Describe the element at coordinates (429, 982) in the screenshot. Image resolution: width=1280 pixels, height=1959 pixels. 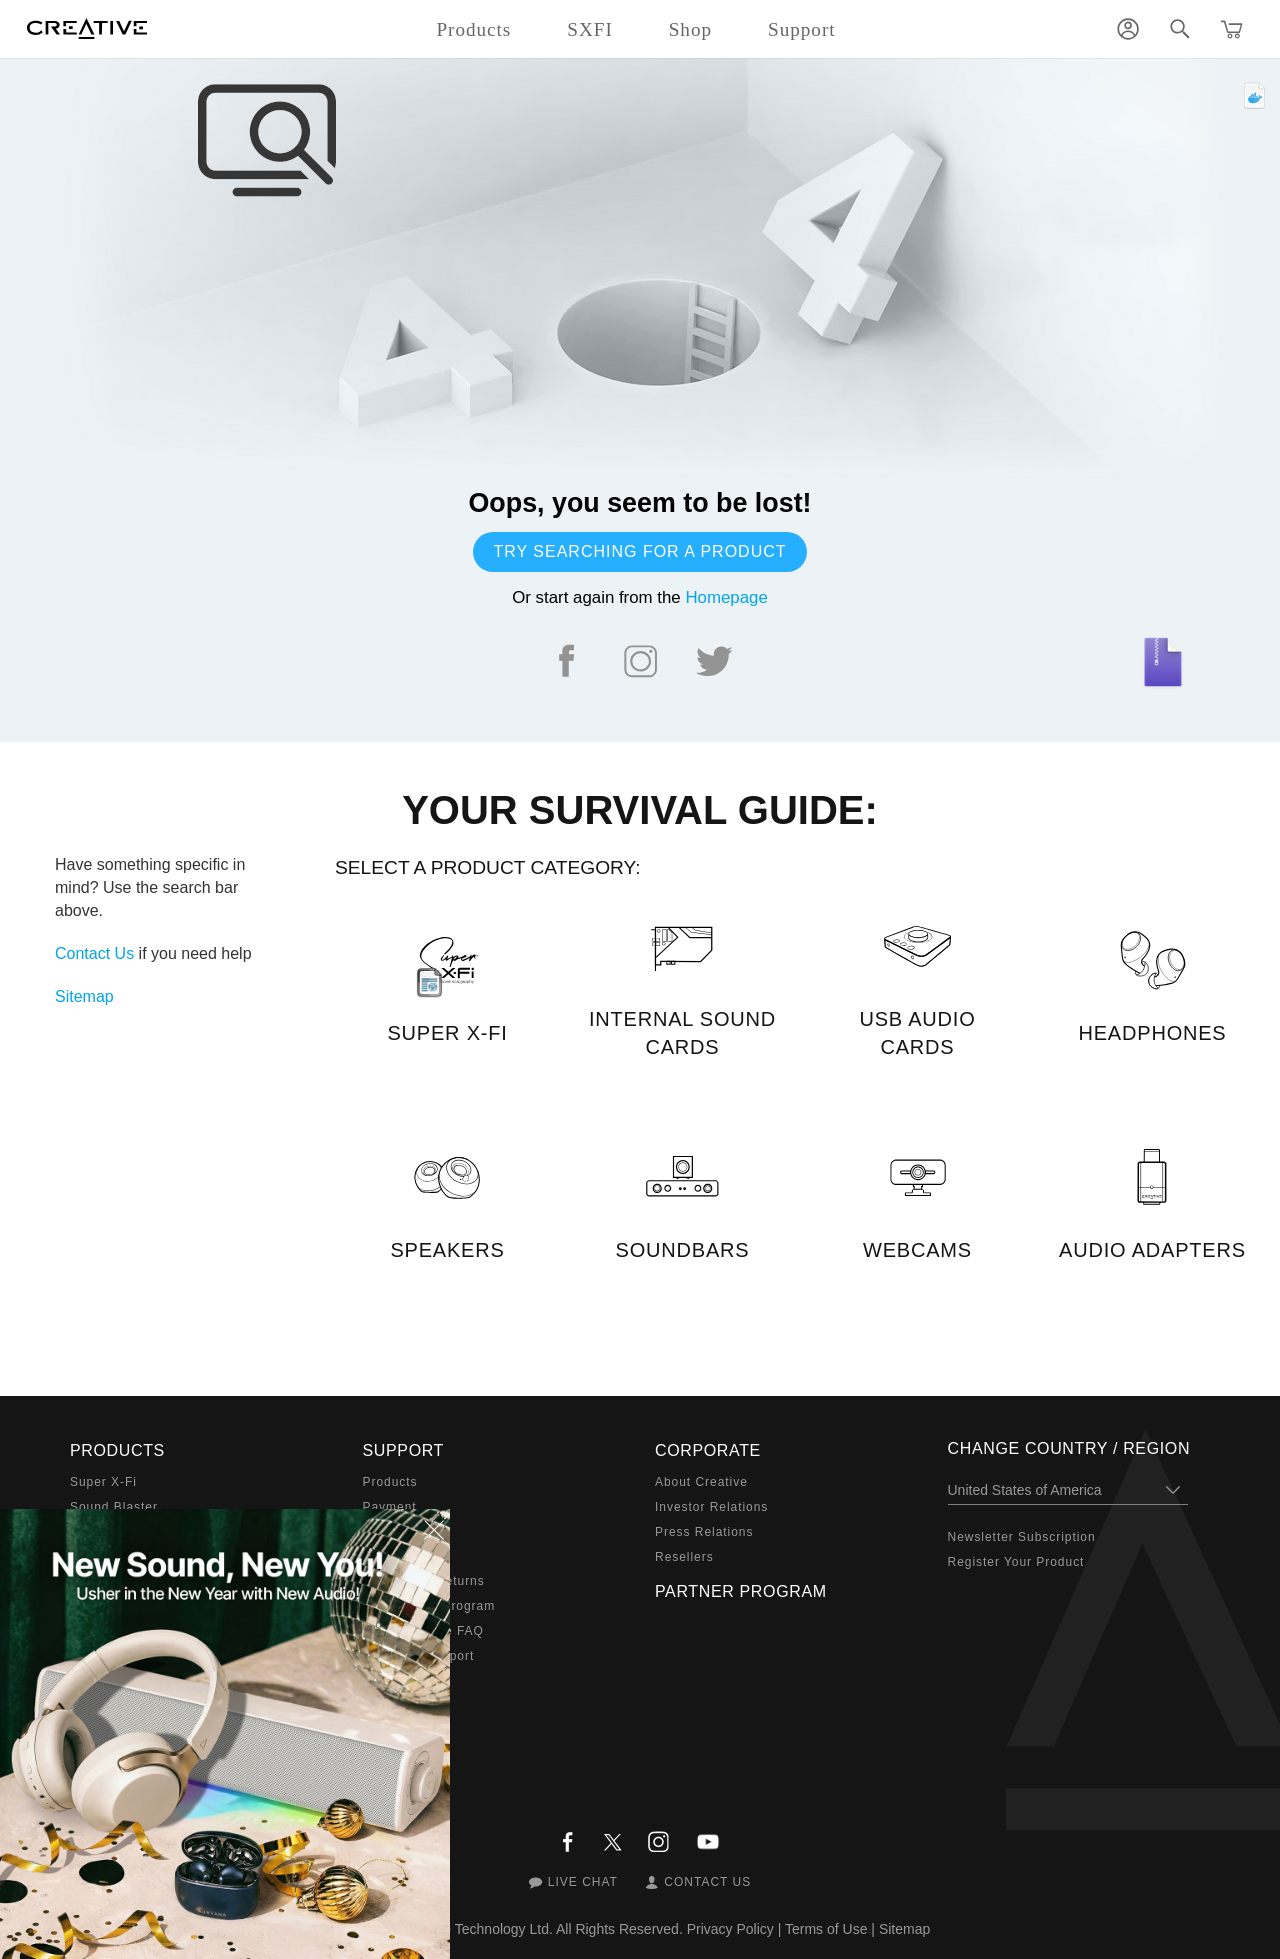
I see `open a web document file` at that location.